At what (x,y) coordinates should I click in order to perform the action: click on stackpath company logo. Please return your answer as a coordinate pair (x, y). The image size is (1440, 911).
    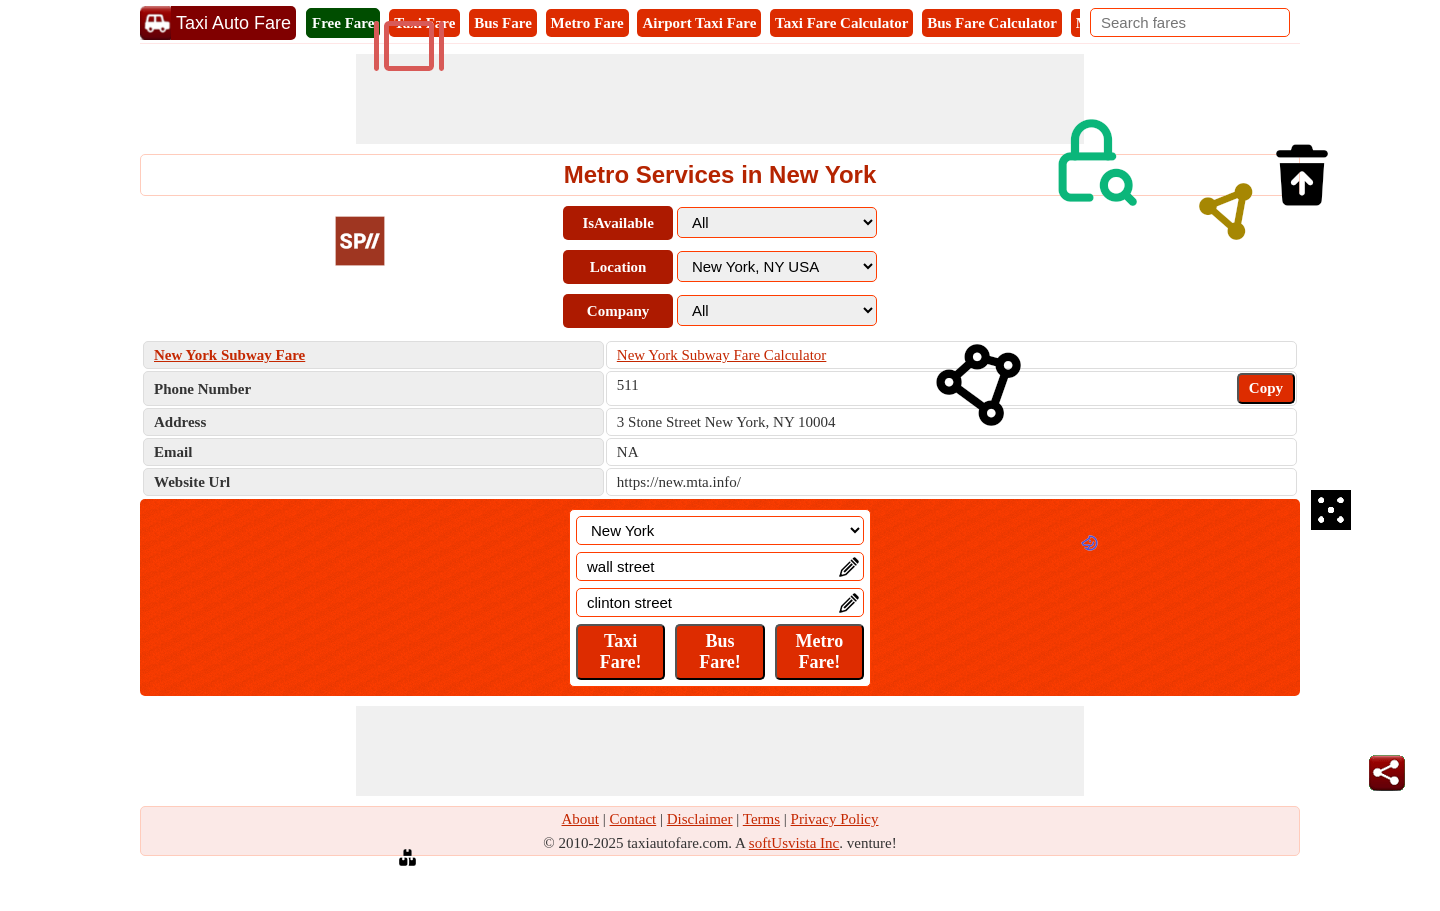
    Looking at the image, I should click on (360, 241).